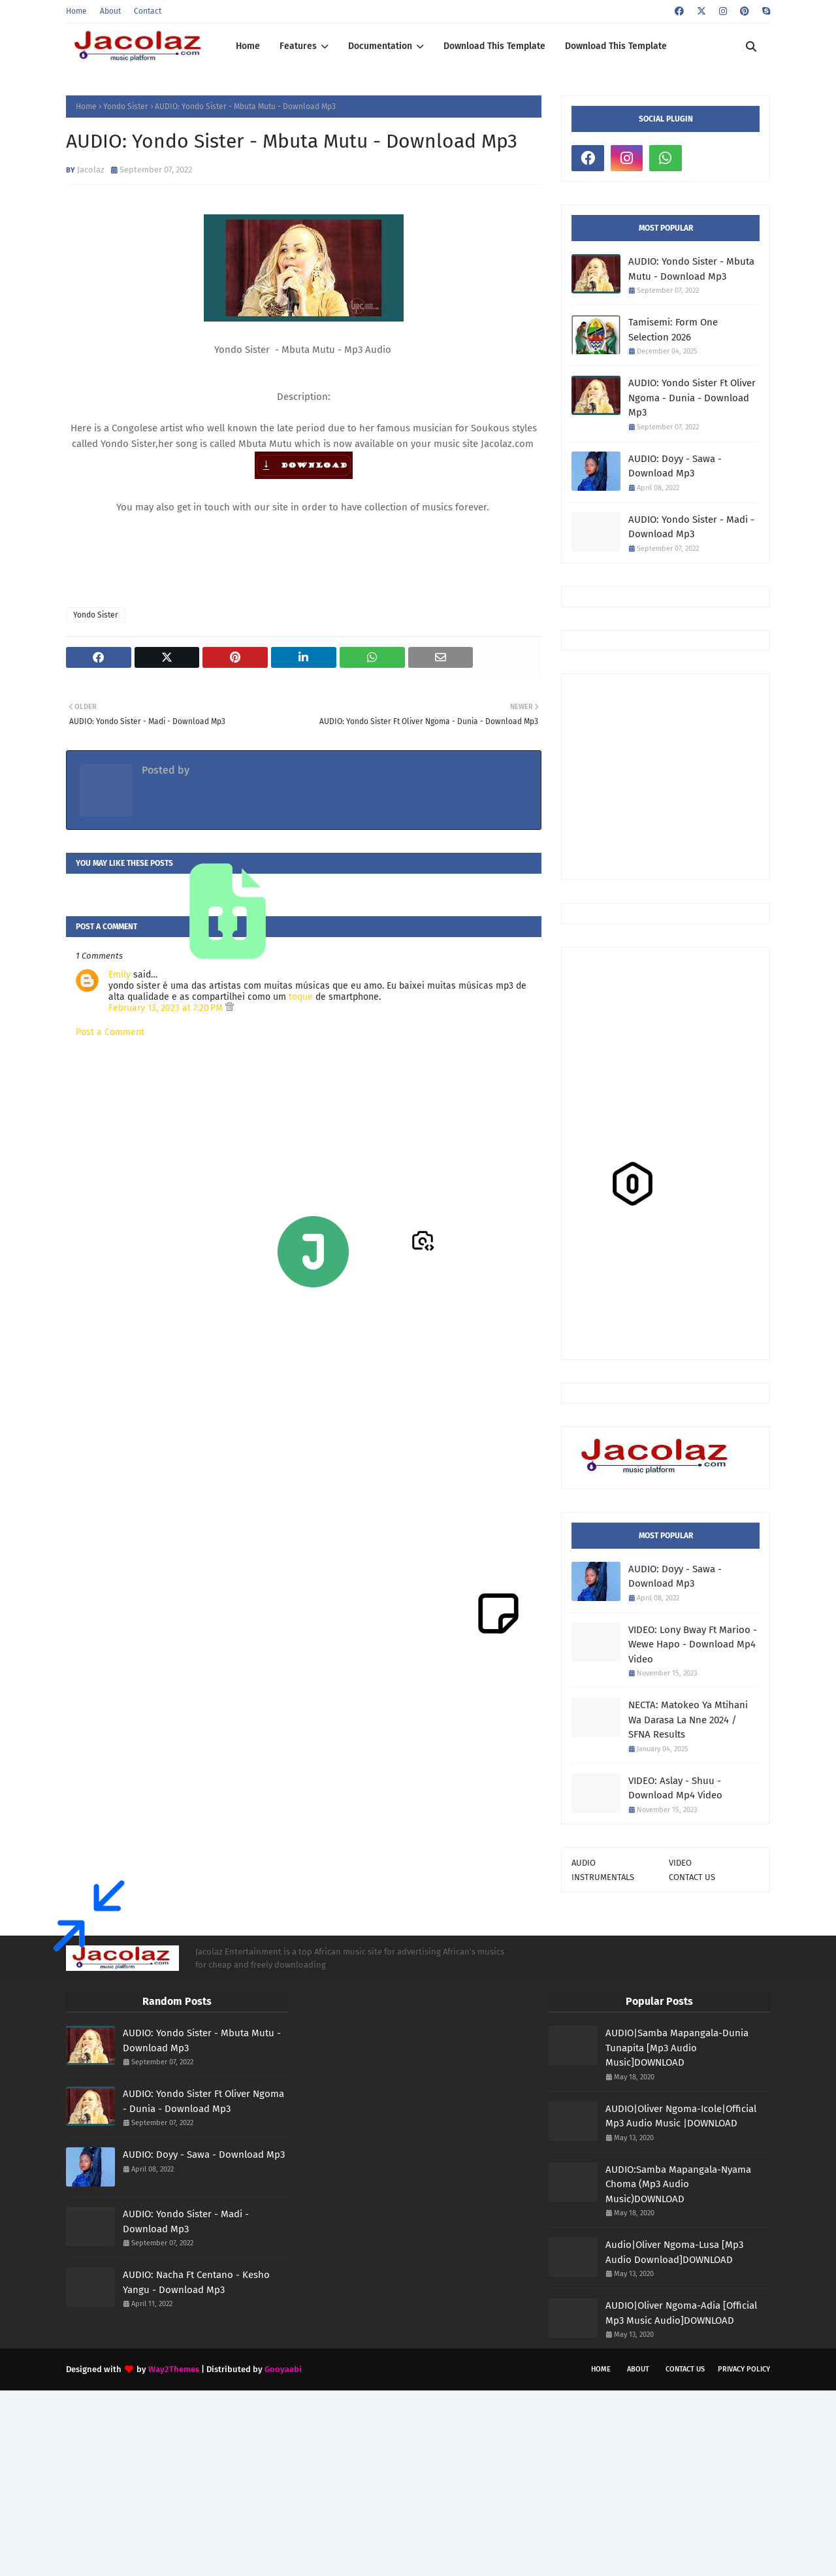 This screenshot has width=836, height=2576. What do you see at coordinates (89, 1915) in the screenshot?
I see `minimize or collapse the current window` at bounding box center [89, 1915].